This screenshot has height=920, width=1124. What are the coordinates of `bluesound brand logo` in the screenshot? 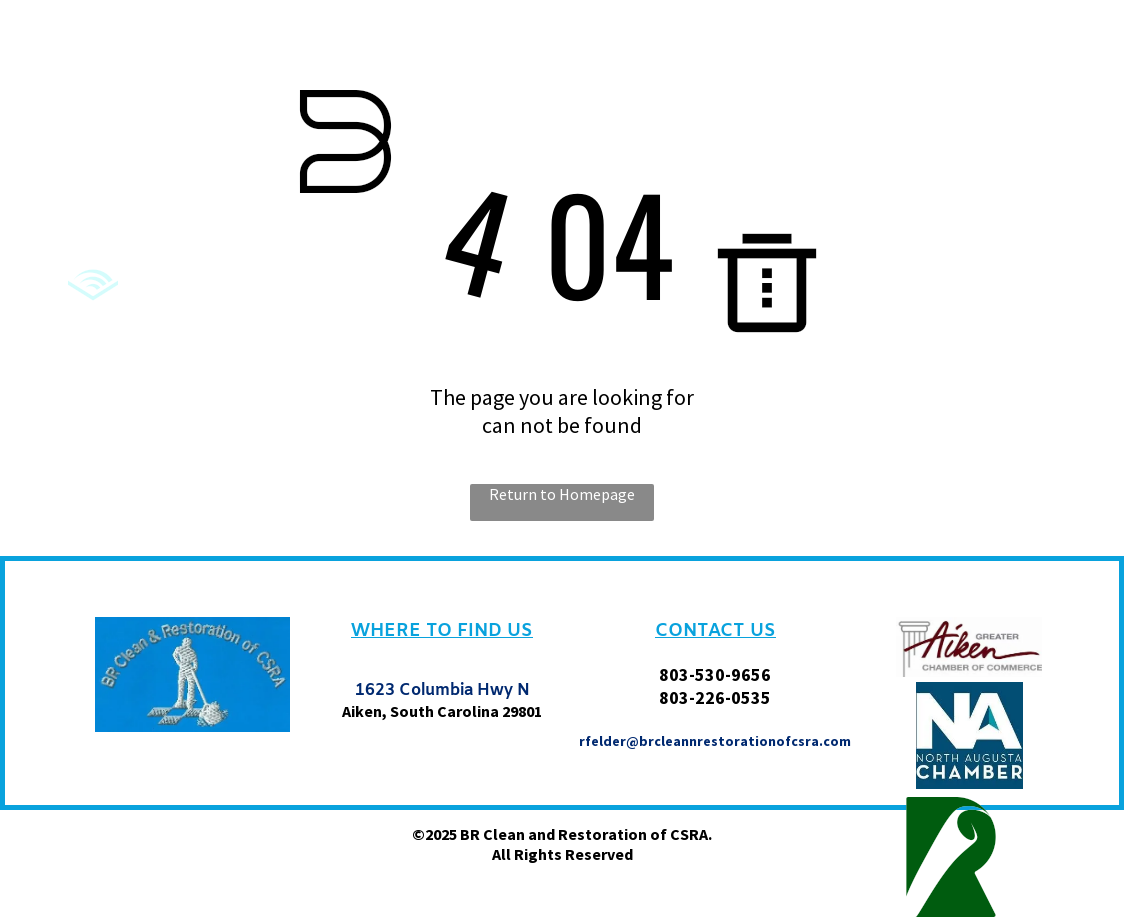 It's located at (345, 141).